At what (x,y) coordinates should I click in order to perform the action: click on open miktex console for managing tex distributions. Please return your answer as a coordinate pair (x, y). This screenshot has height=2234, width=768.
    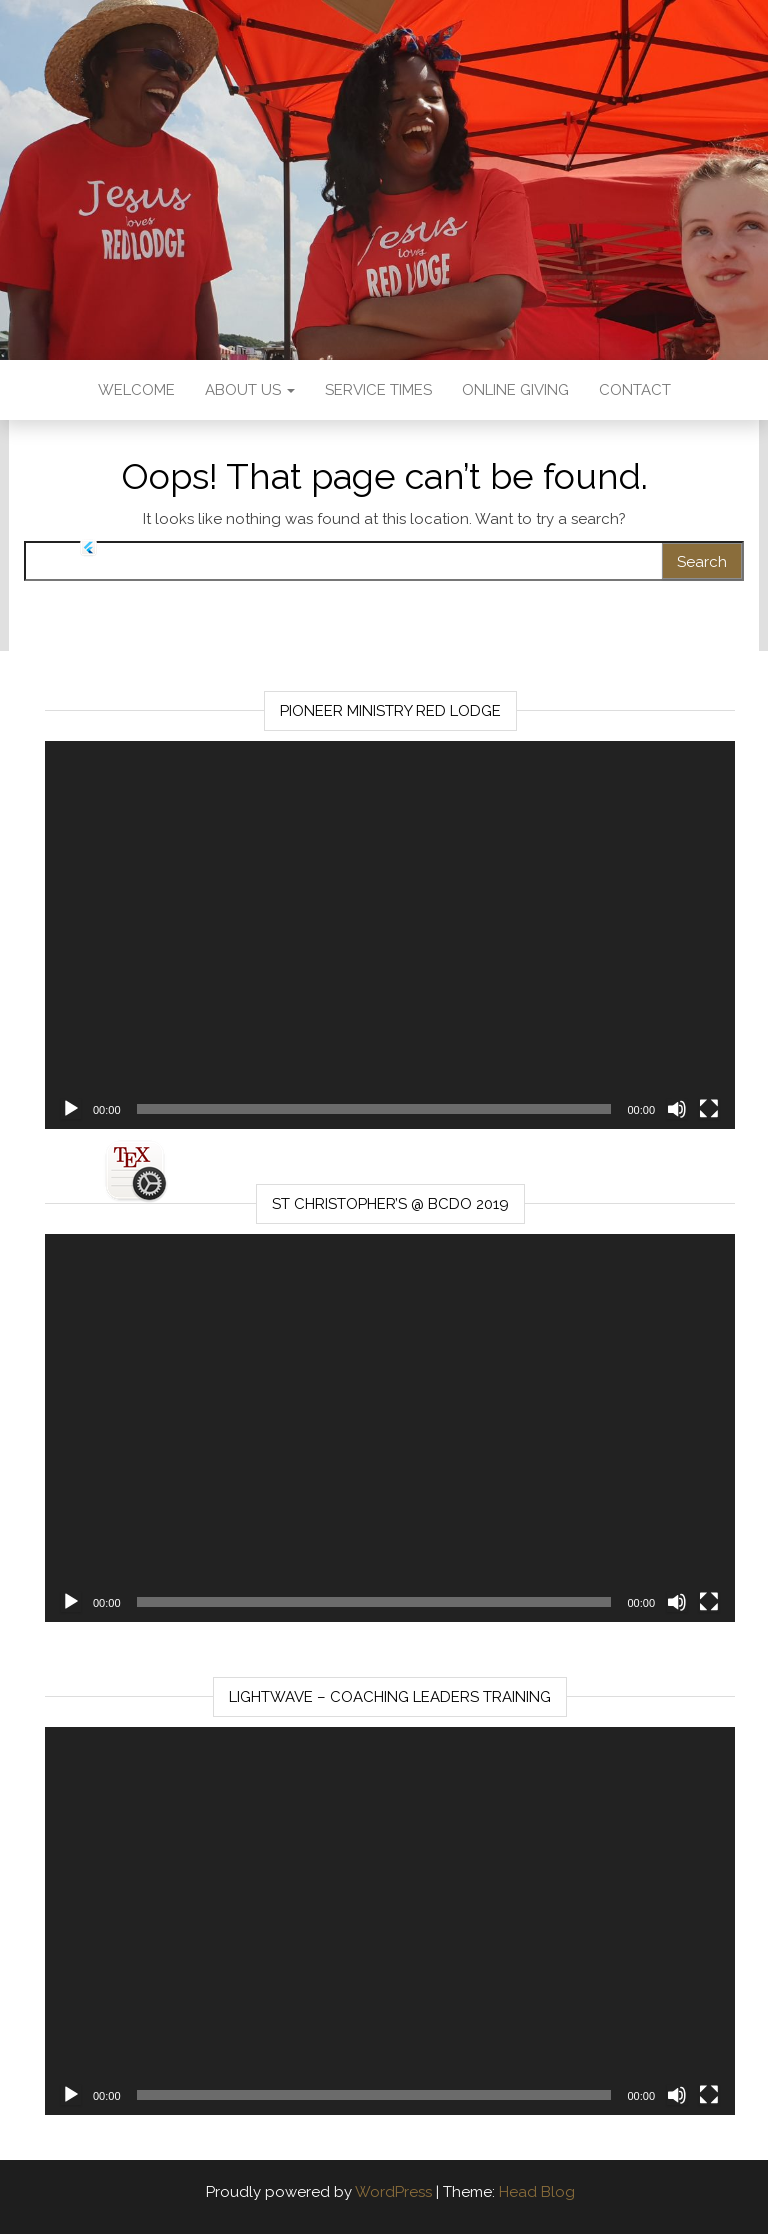
    Looking at the image, I should click on (135, 1170).